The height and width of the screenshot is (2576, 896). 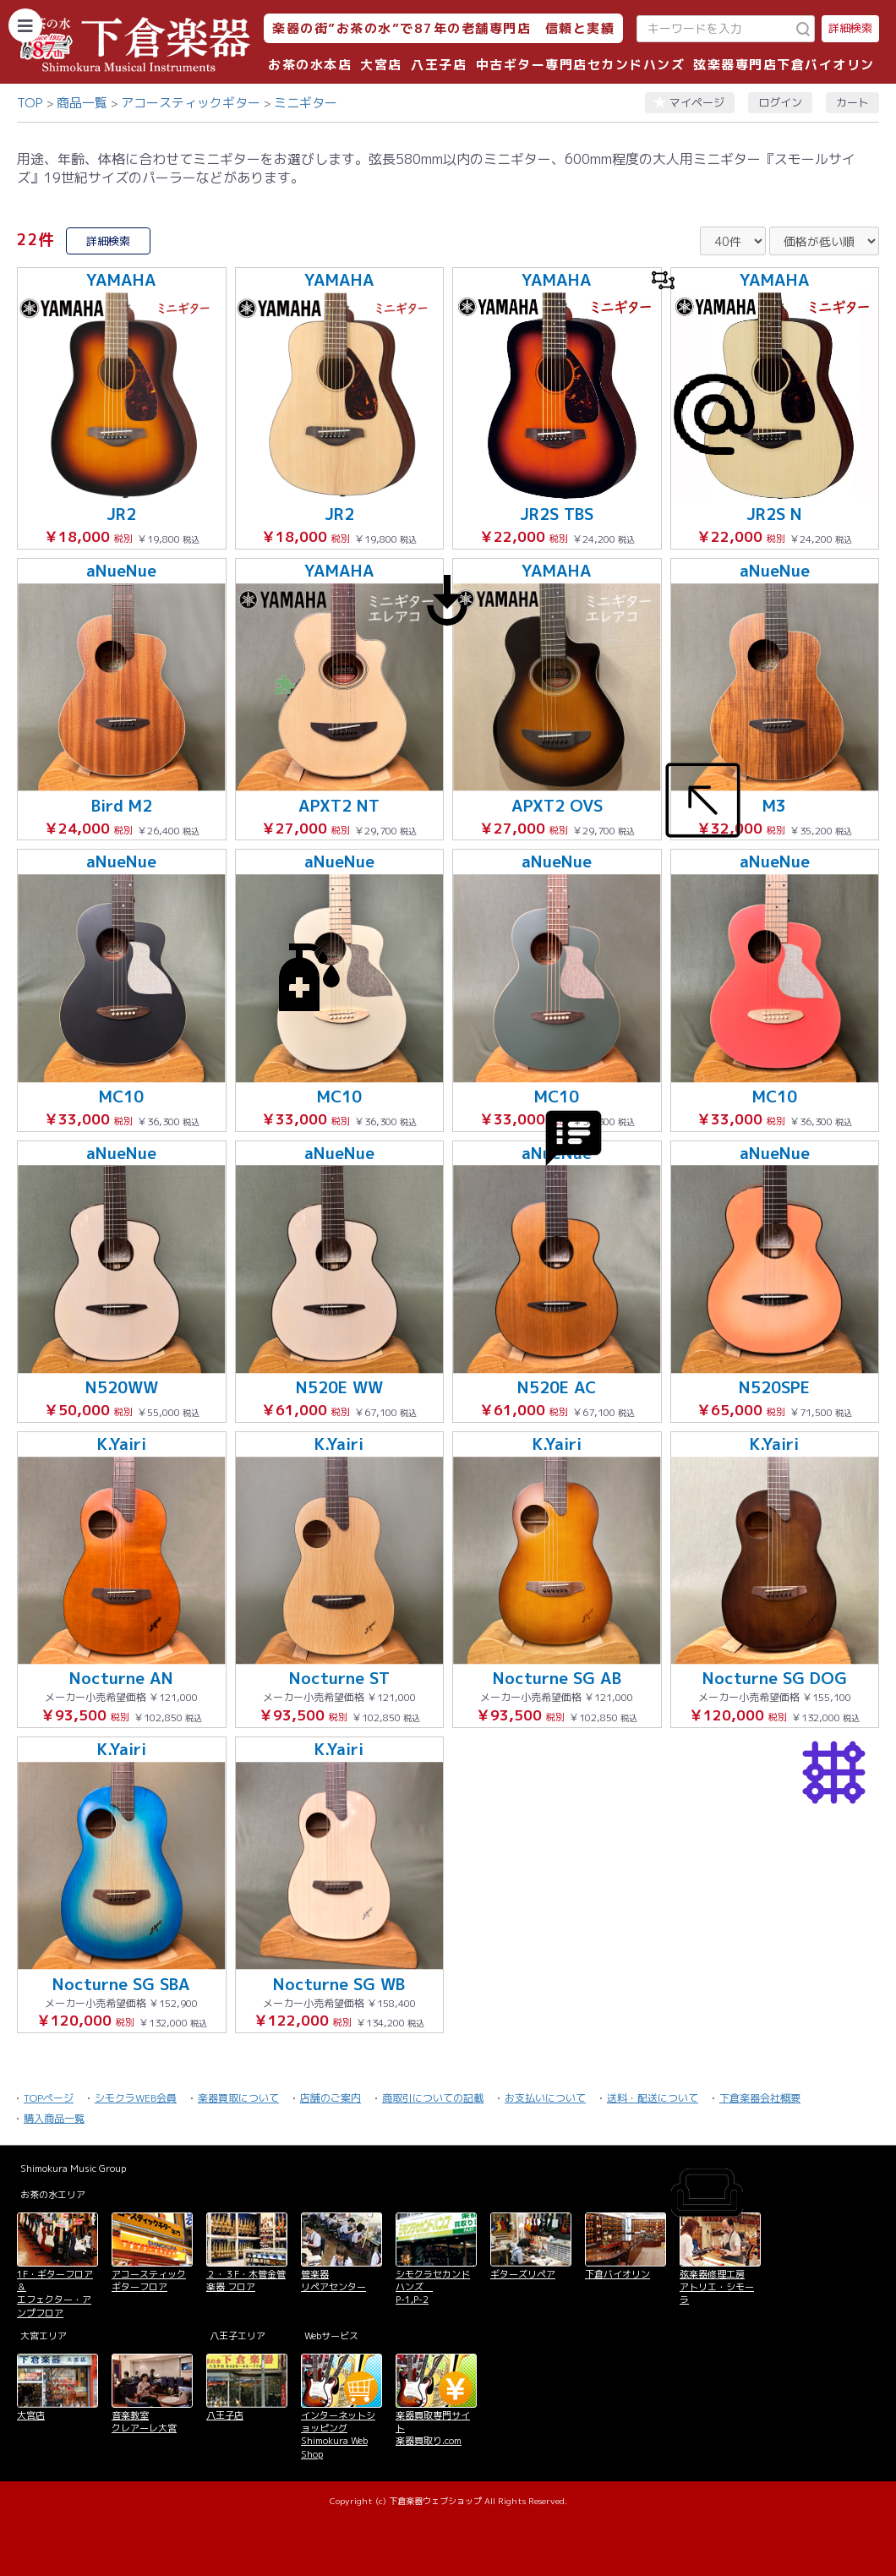 What do you see at coordinates (707, 2192) in the screenshot?
I see `access weekend or leisure content` at bounding box center [707, 2192].